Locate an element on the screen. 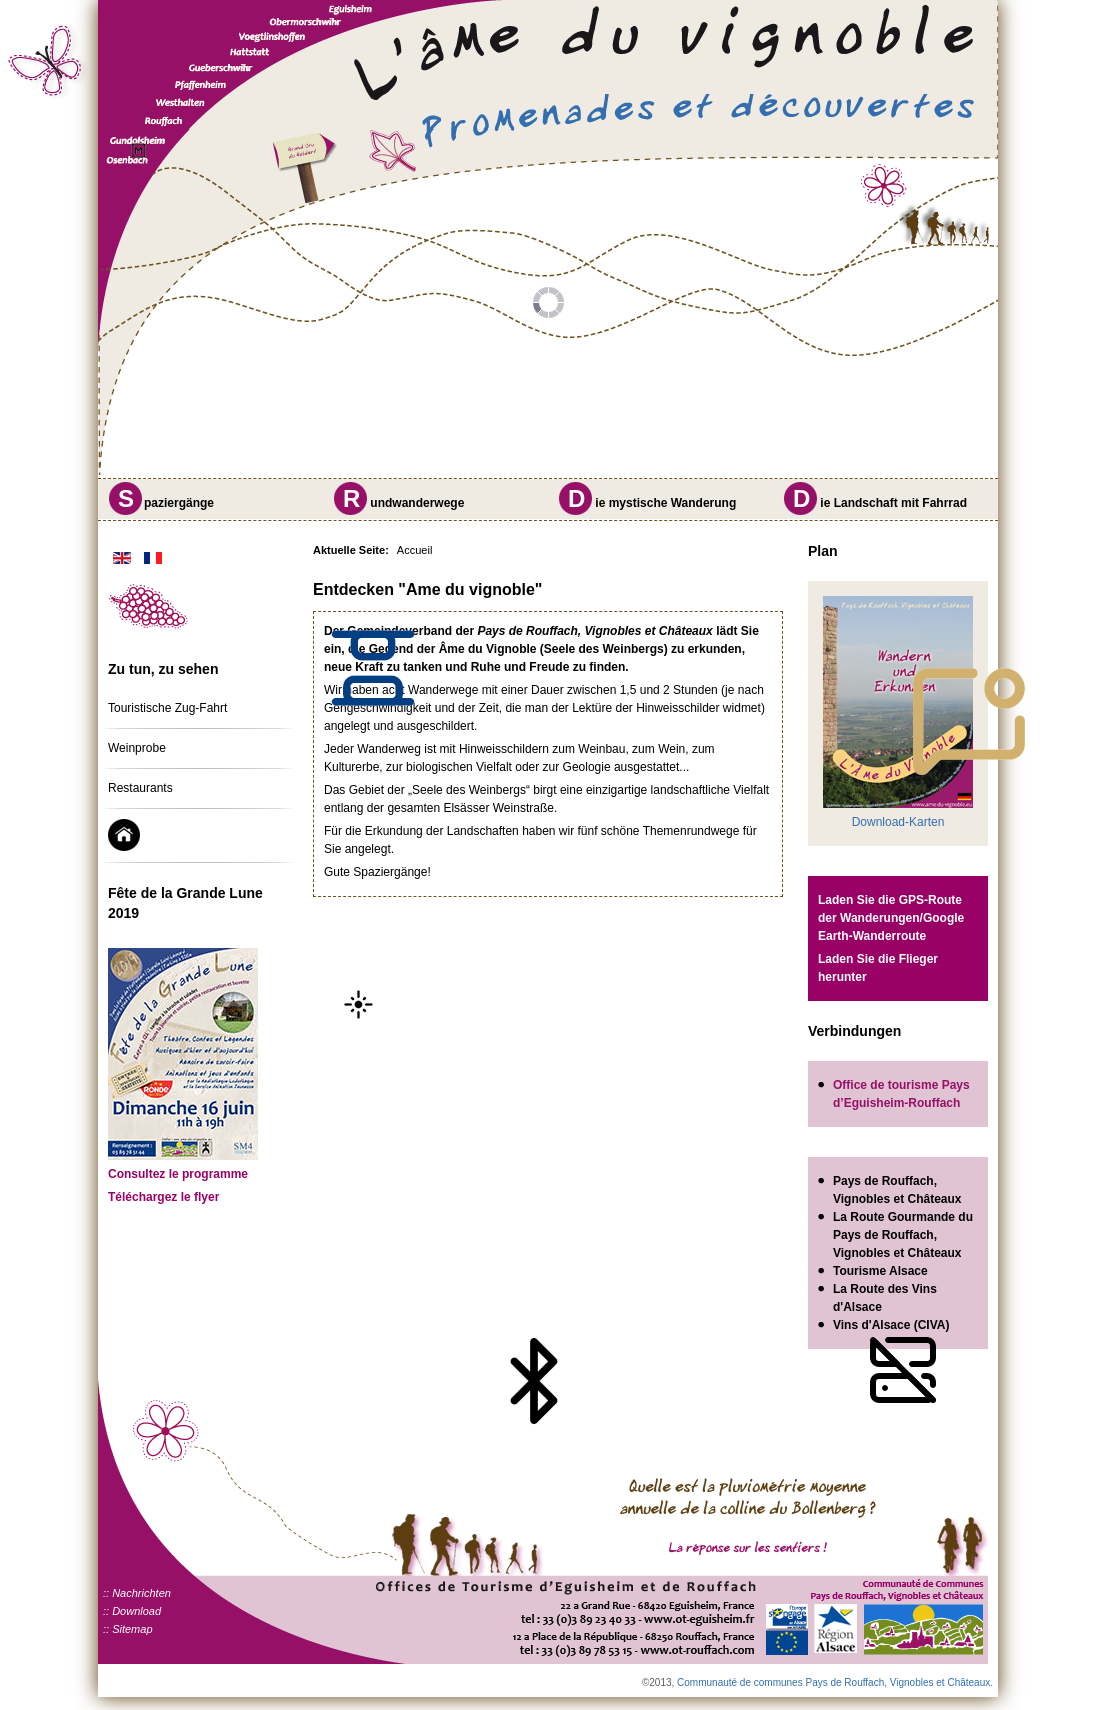 Image resolution: width=1096 pixels, height=1710 pixels. toggle bluetooth connectivity on or off is located at coordinates (534, 1381).